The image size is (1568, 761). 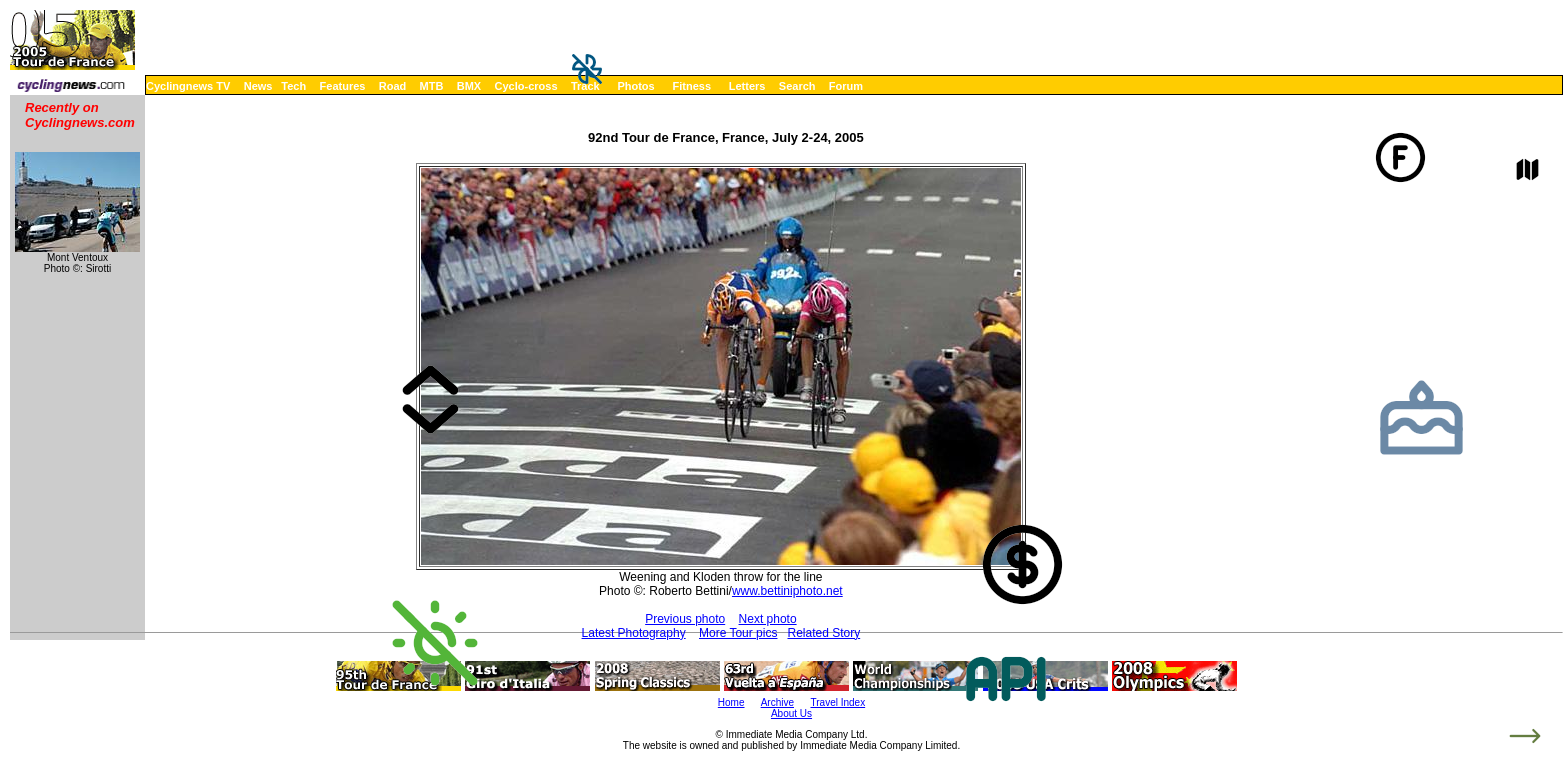 I want to click on view your account balance, so click(x=1022, y=564).